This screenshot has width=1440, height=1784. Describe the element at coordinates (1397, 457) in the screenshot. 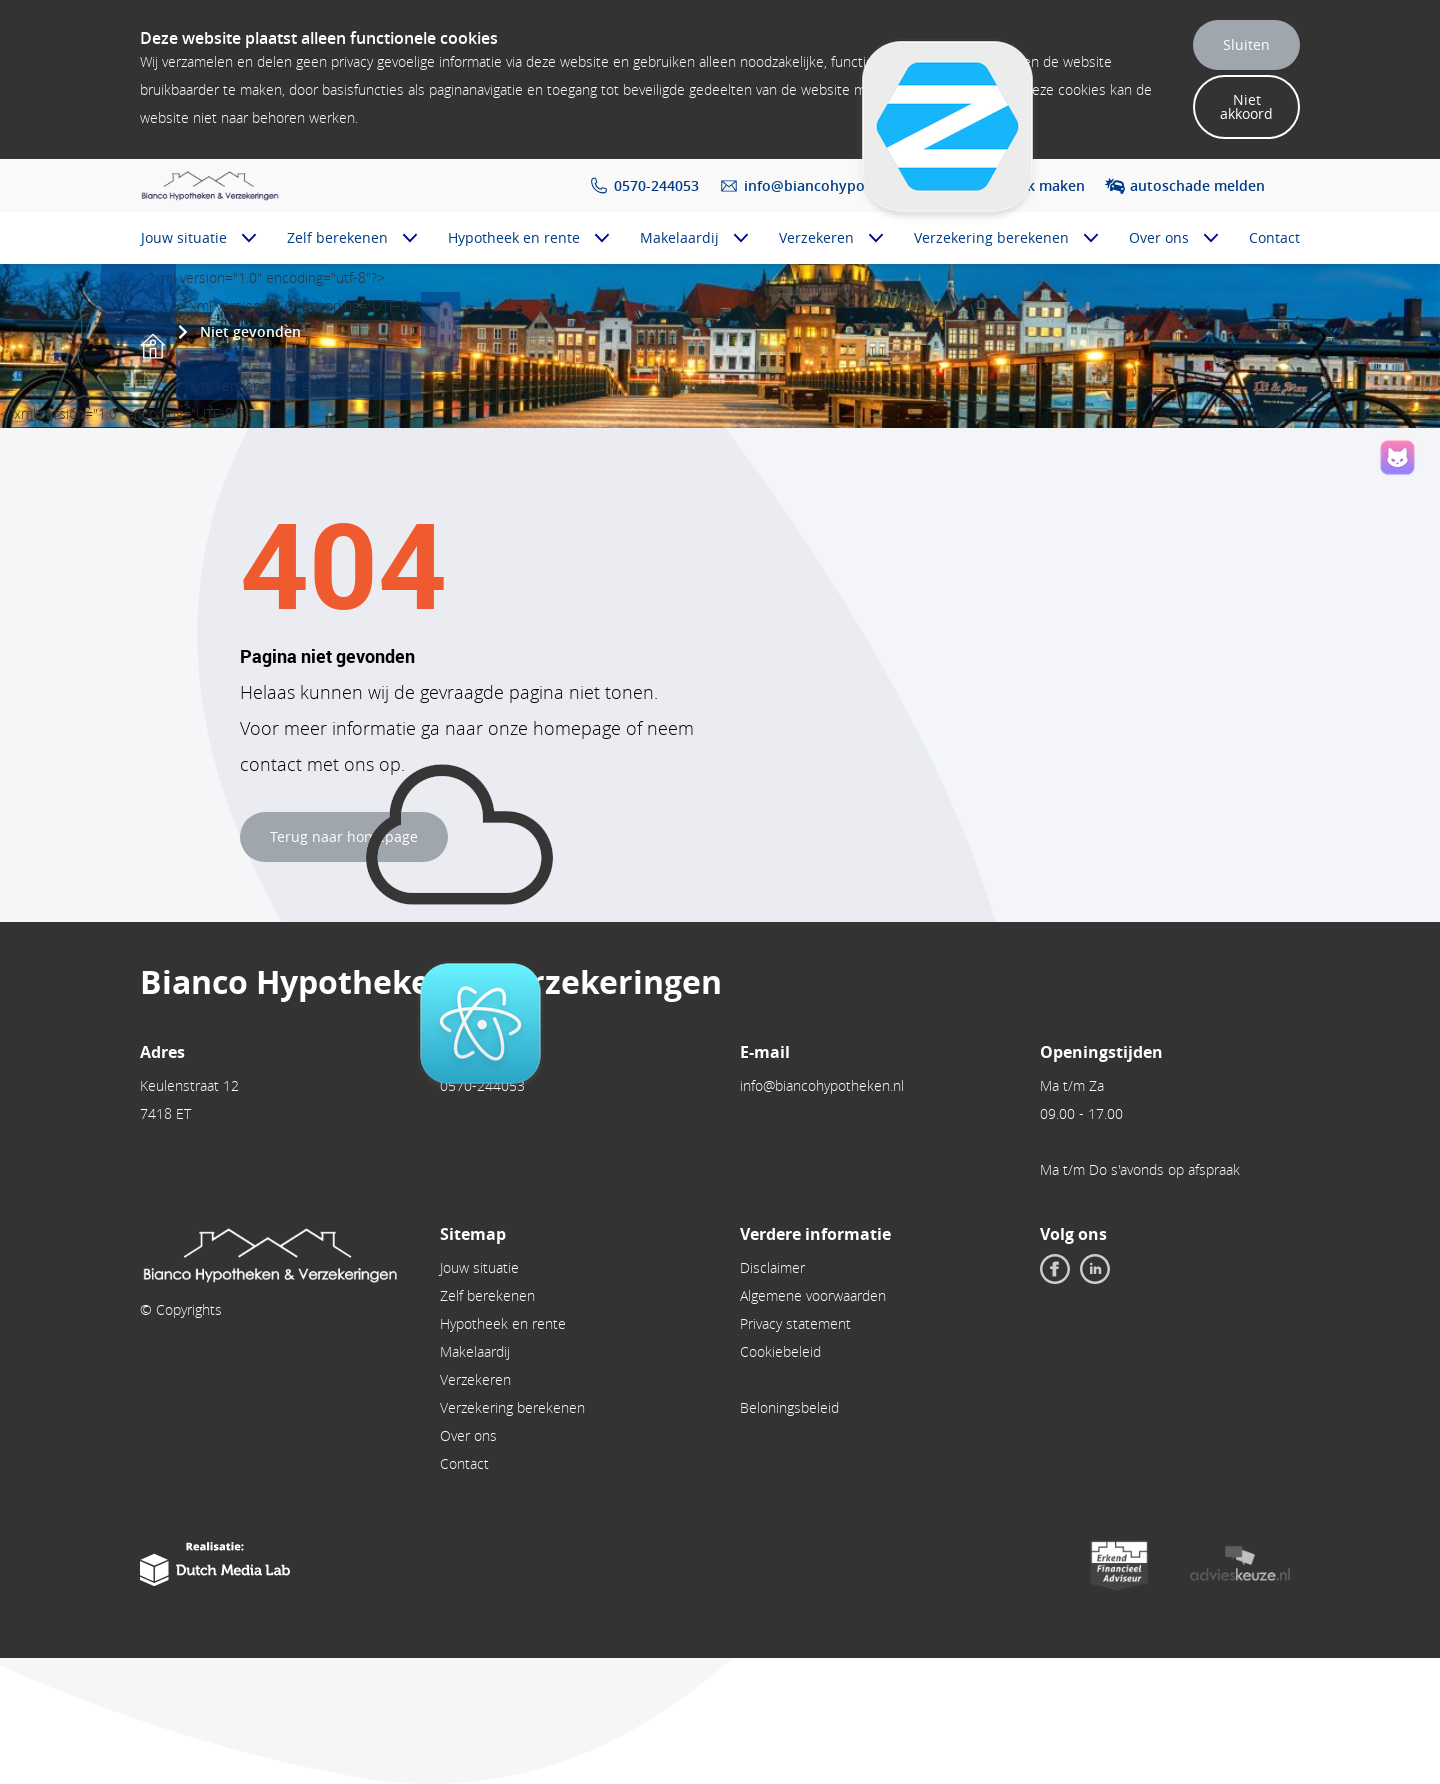

I see `open clash verge proxy client` at that location.